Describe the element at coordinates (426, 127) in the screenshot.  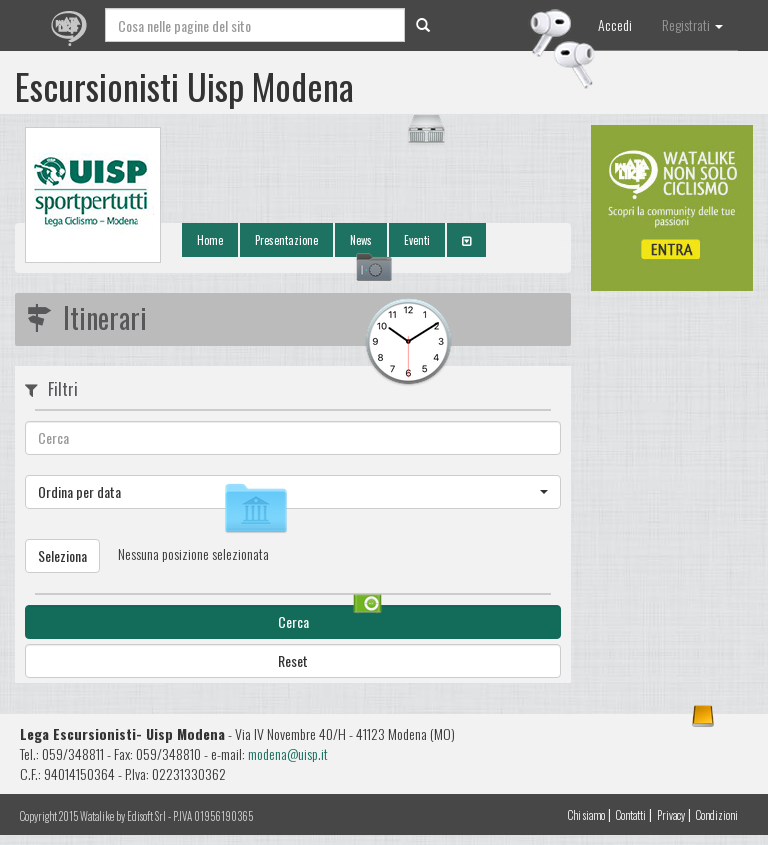
I see `indicates an xserve or rack server in network settings` at that location.